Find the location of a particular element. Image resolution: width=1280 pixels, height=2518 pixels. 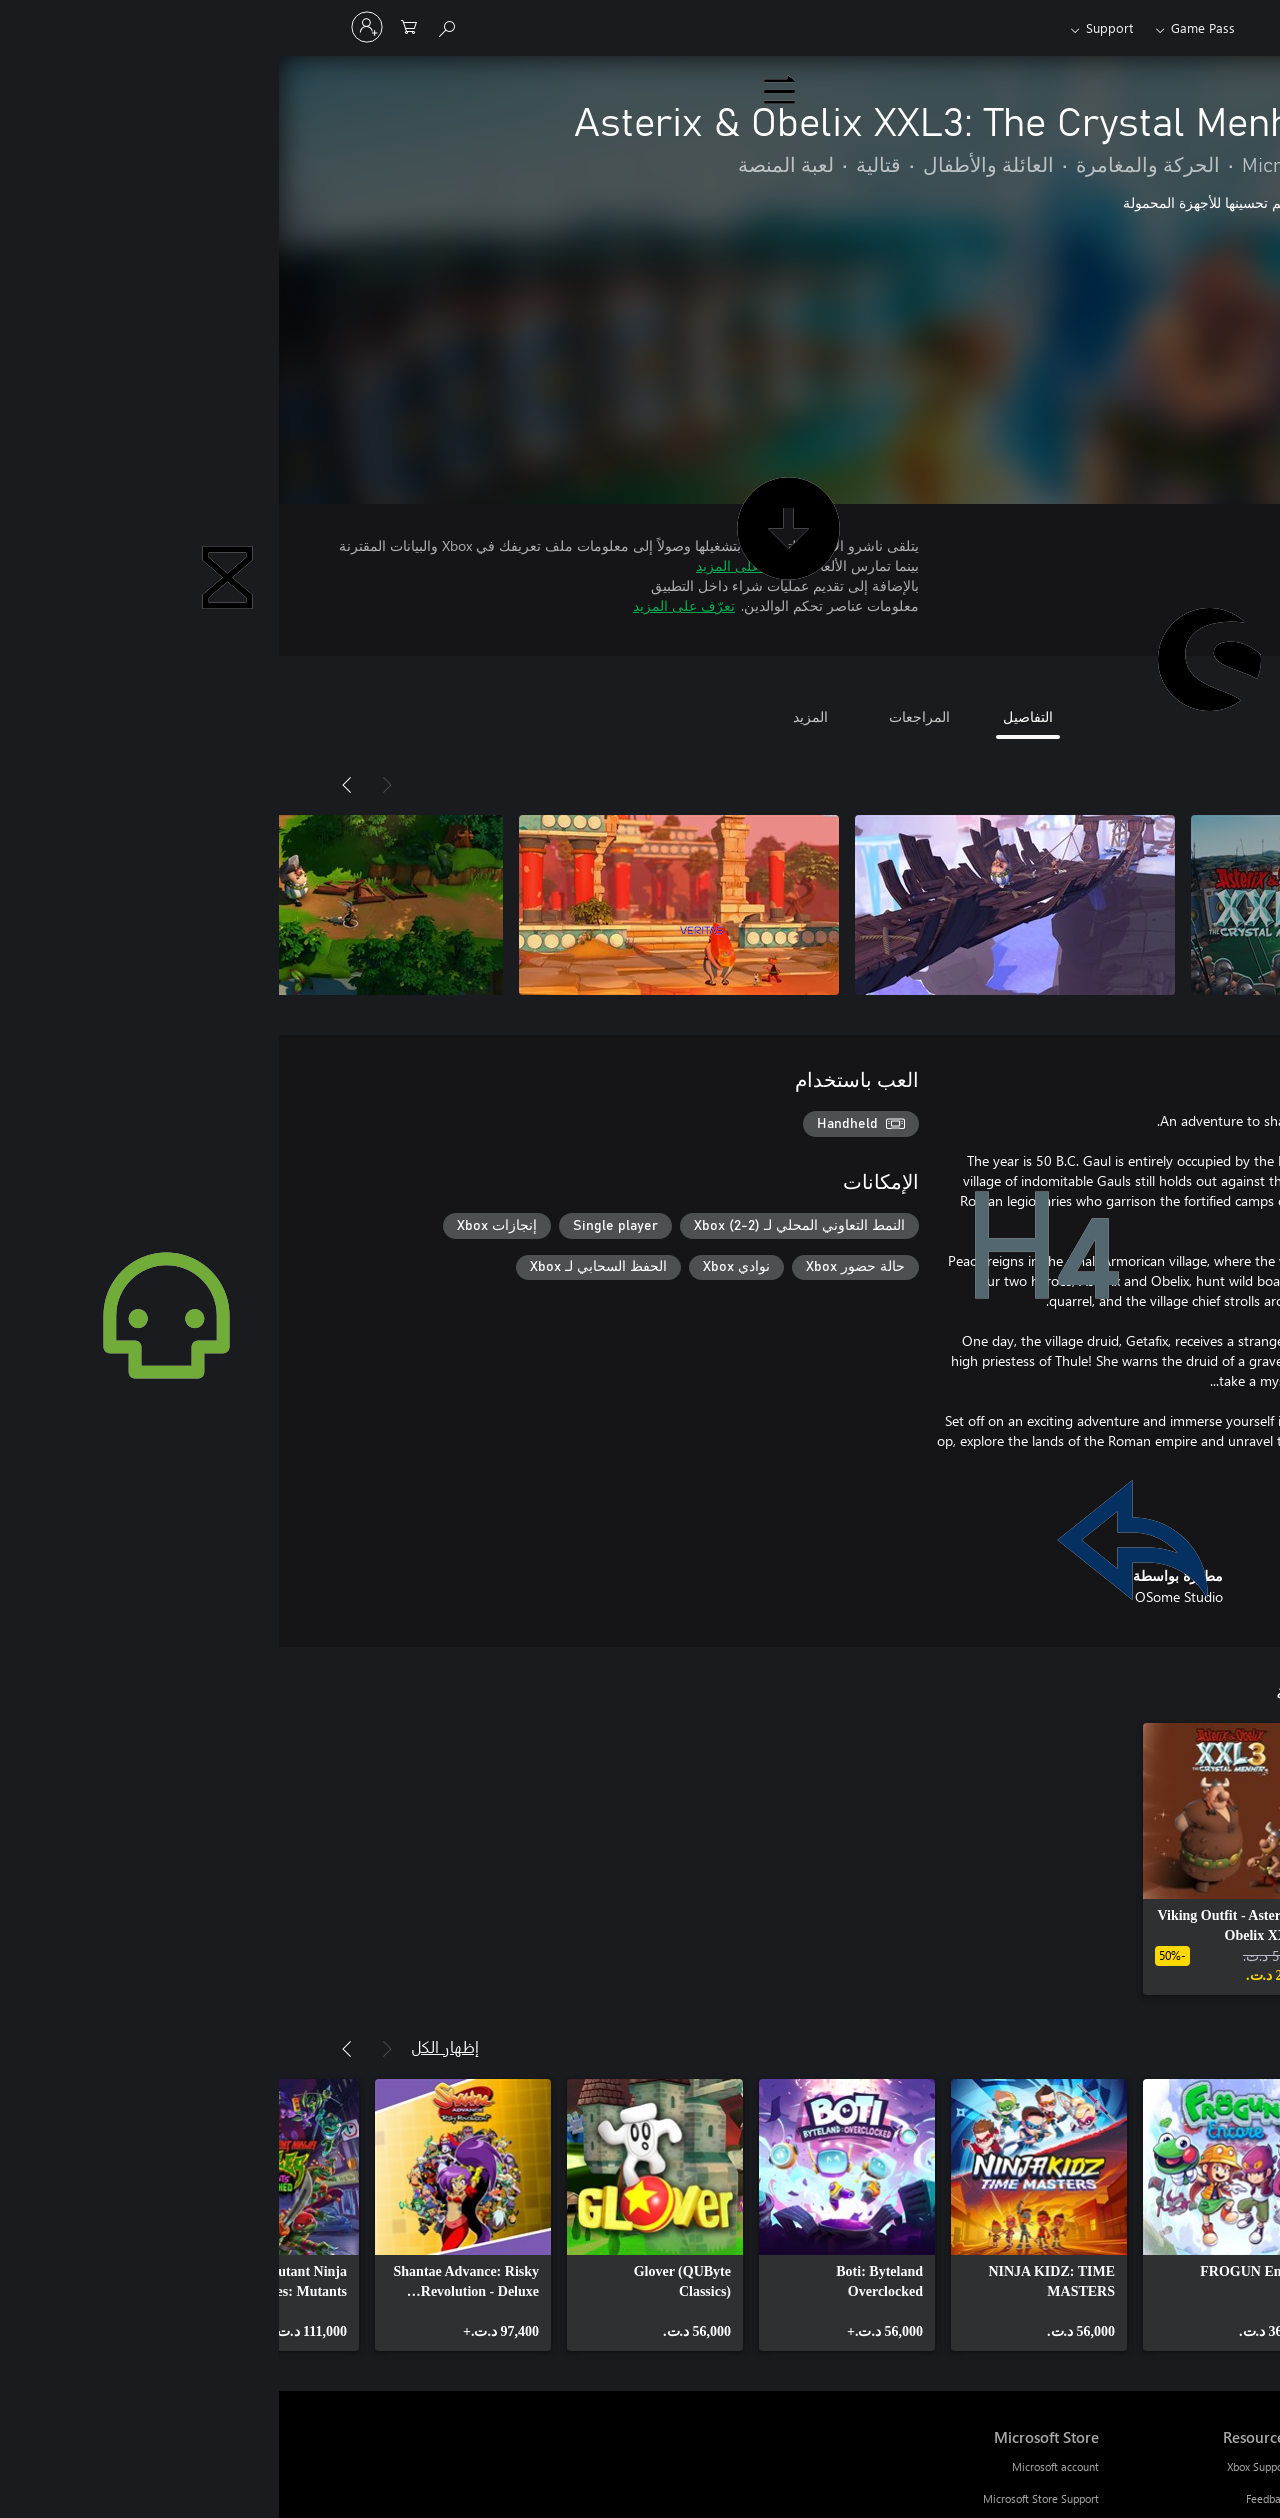

veritas brand logo is located at coordinates (701, 930).